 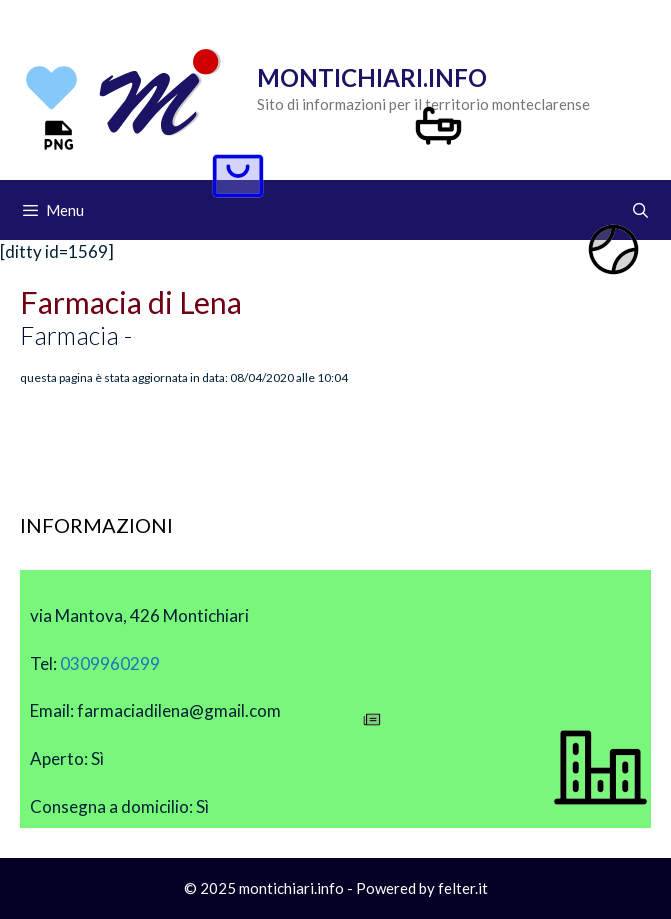 What do you see at coordinates (51, 86) in the screenshot?
I see `add to favorites` at bounding box center [51, 86].